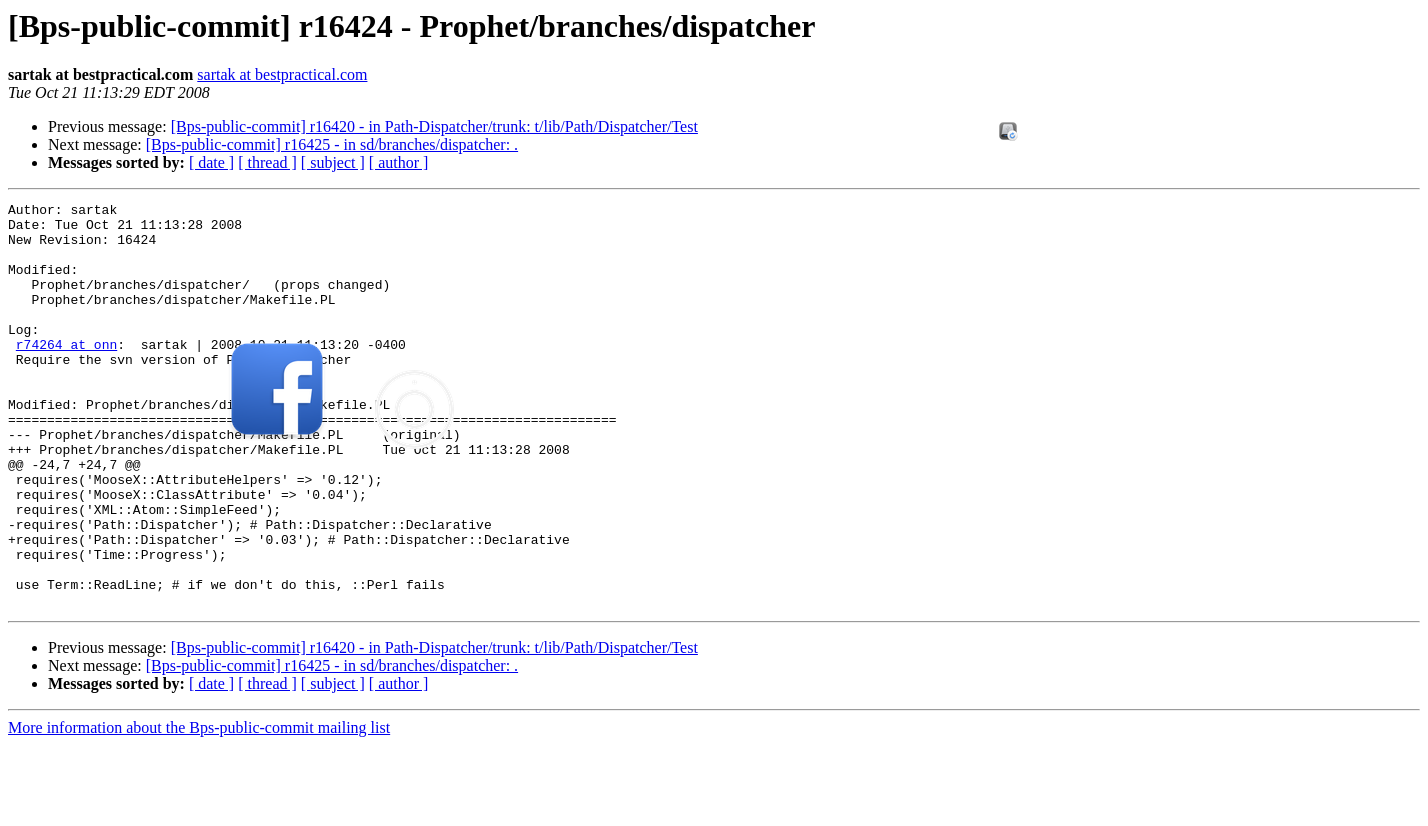 Image resolution: width=1428 pixels, height=826 pixels. Describe the element at coordinates (1008, 131) in the screenshot. I see `format or erase a USB drive` at that location.